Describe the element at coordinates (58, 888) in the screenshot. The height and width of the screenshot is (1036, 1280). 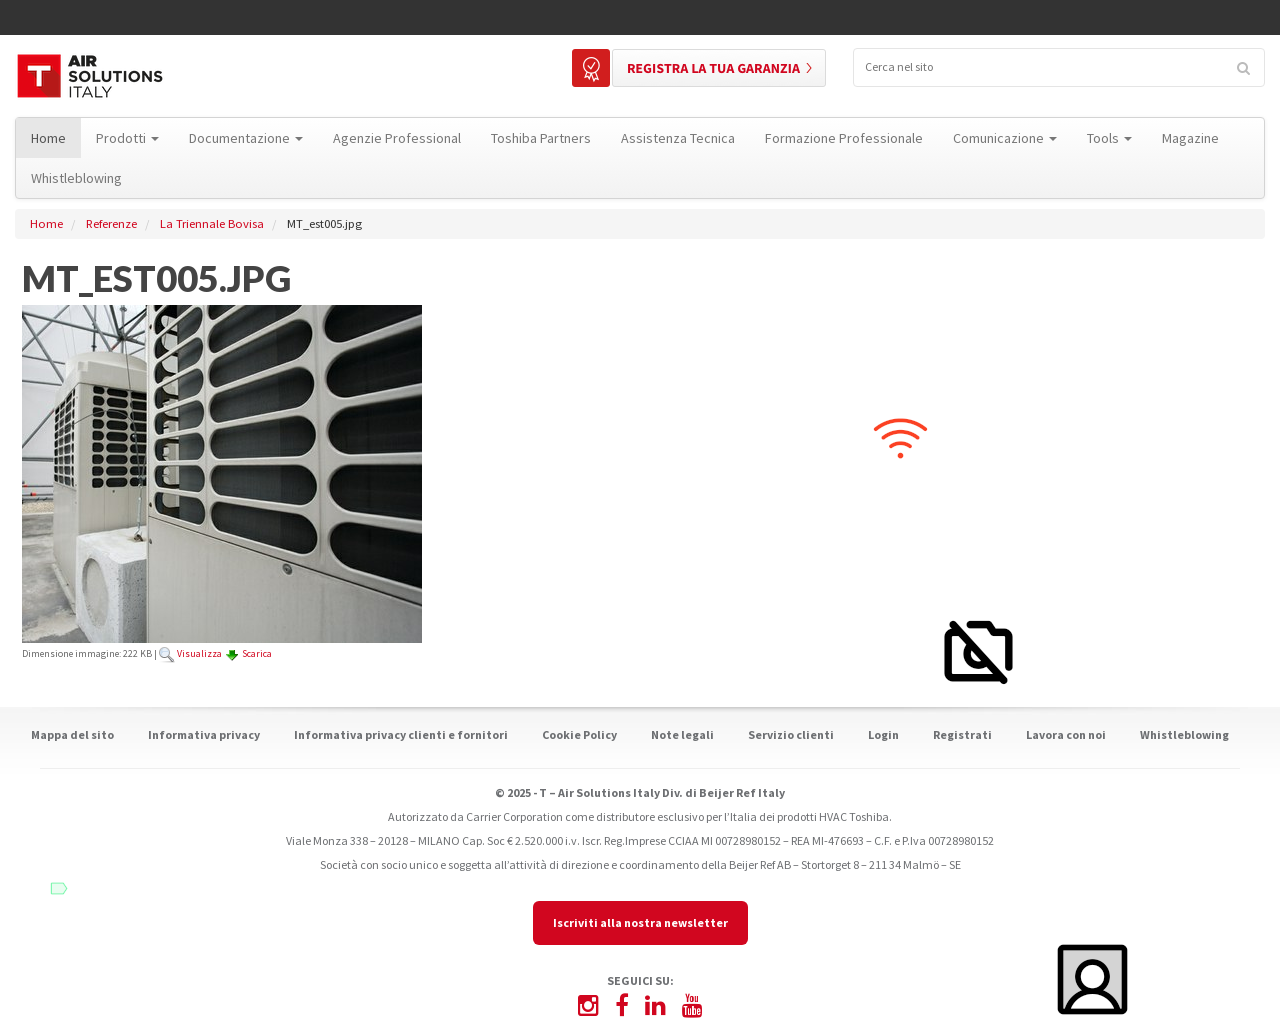
I see `add a tag or label to an item` at that location.